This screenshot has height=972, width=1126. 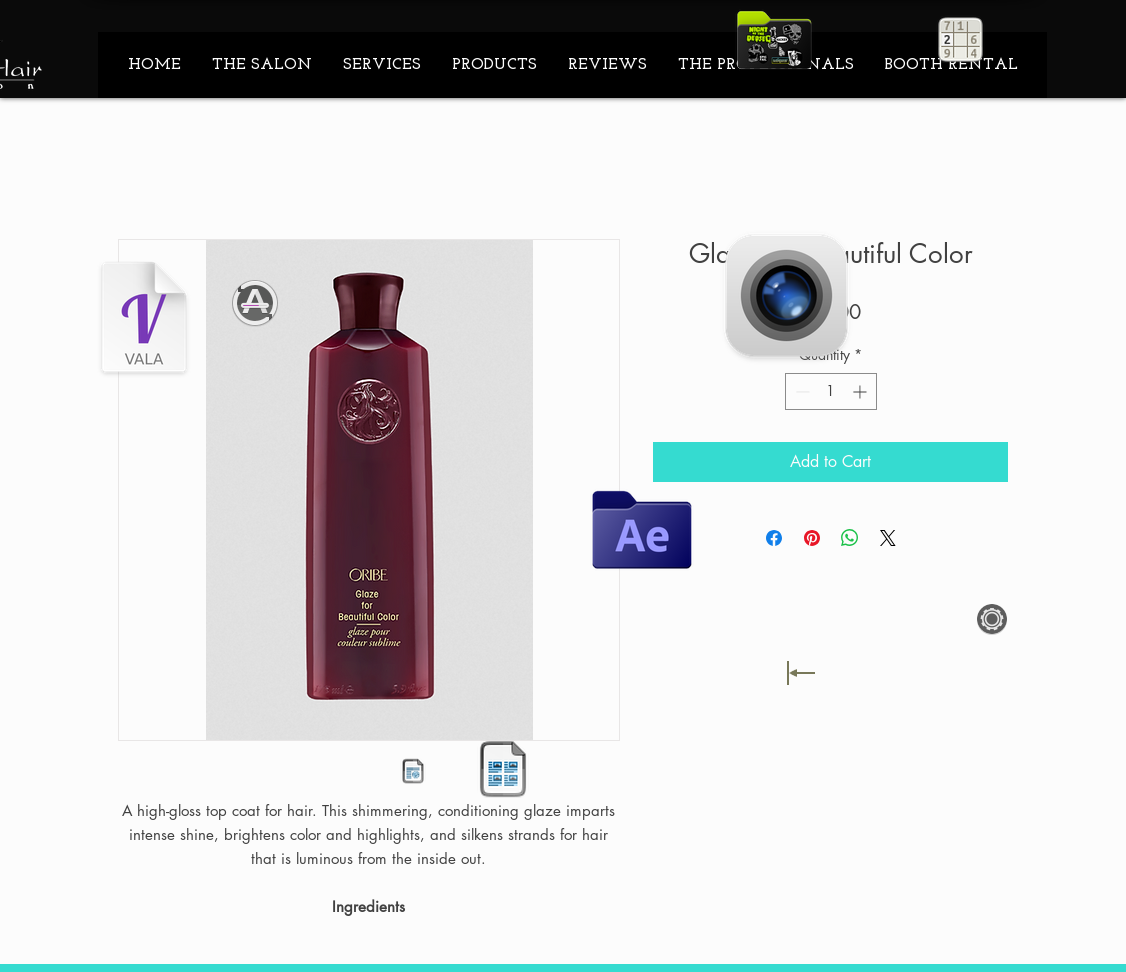 I want to click on open the software updater application, so click(x=255, y=303).